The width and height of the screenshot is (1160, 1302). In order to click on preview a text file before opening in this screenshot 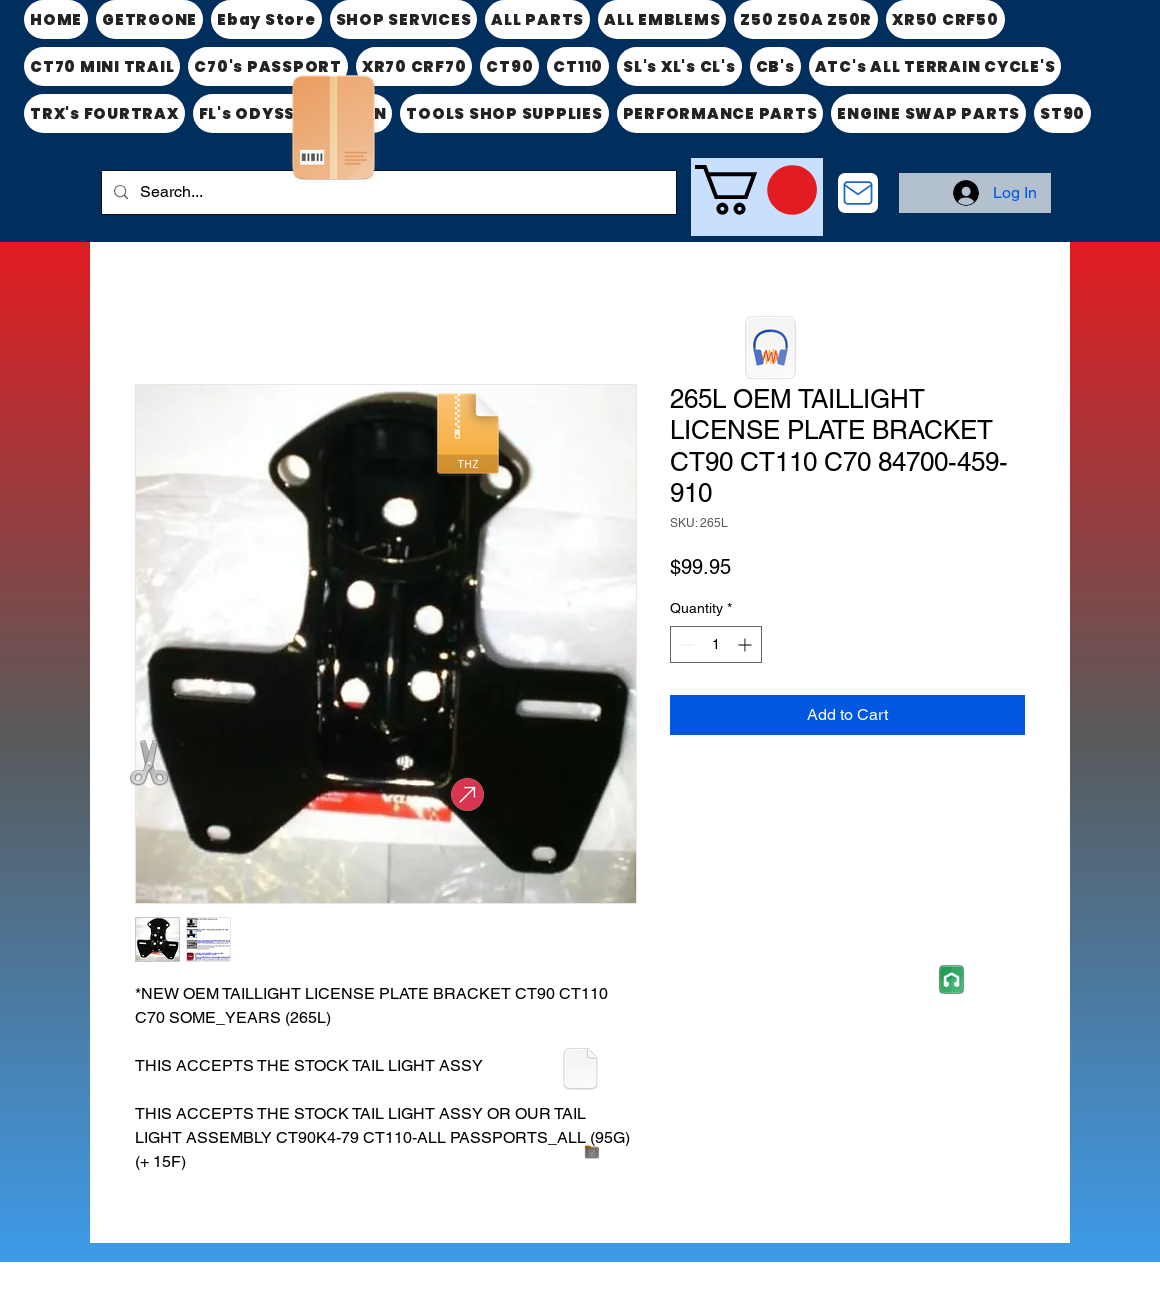, I will do `click(580, 1068)`.